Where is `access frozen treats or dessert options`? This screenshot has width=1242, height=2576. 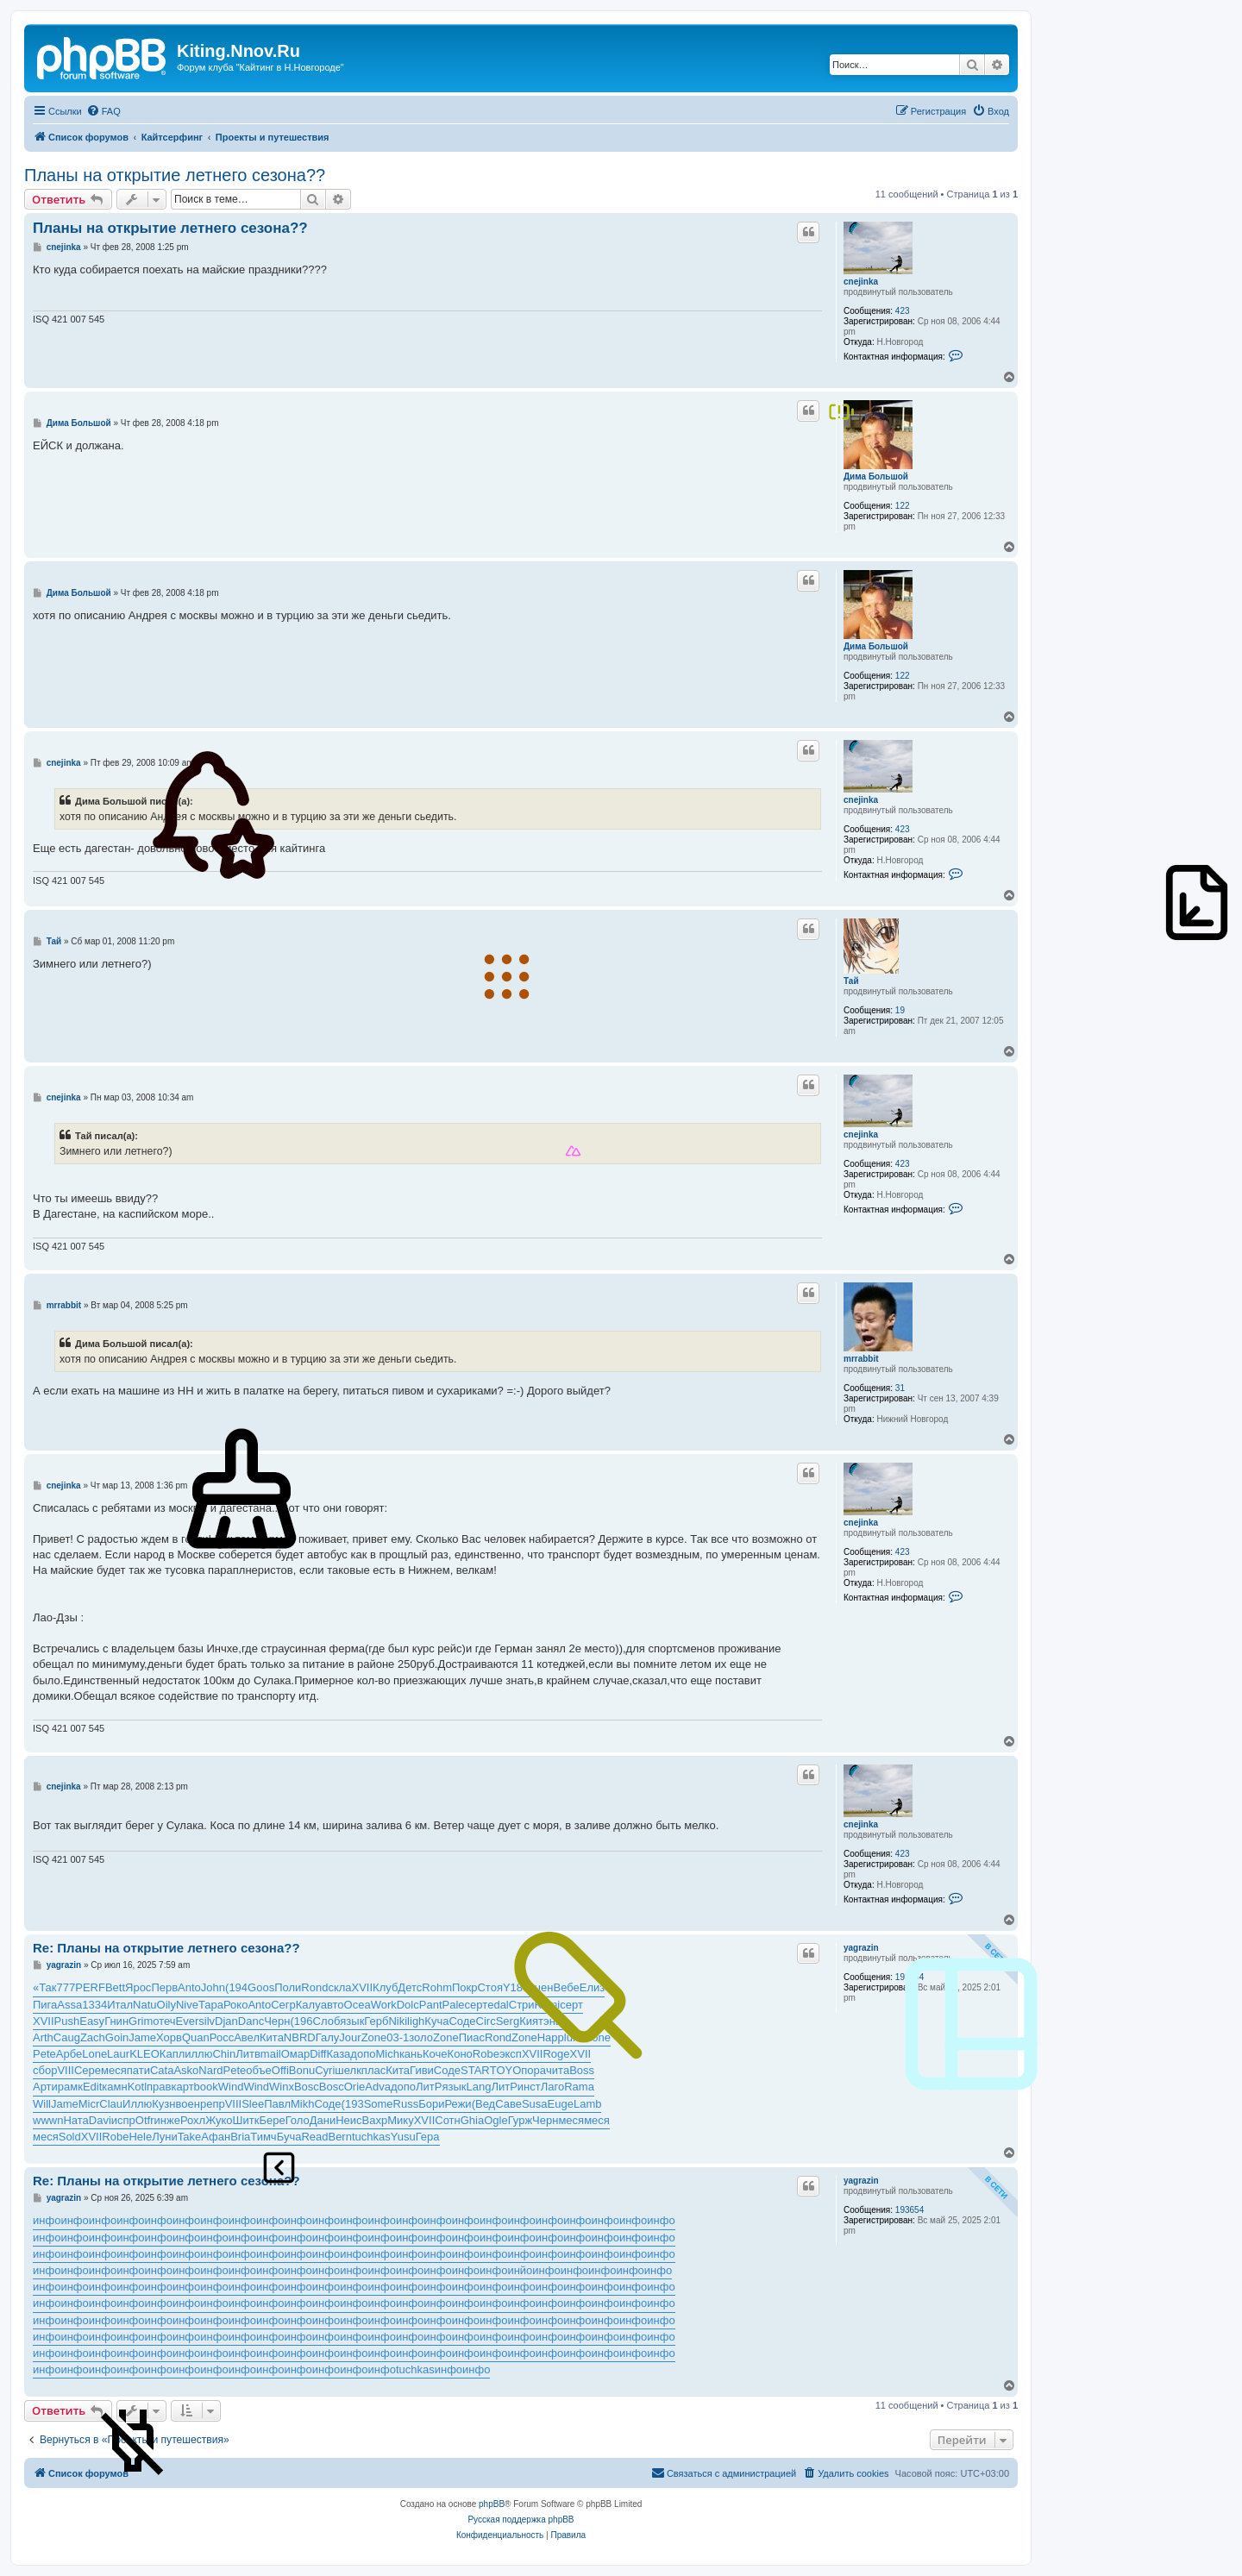 access frozen treats or dessert options is located at coordinates (578, 1995).